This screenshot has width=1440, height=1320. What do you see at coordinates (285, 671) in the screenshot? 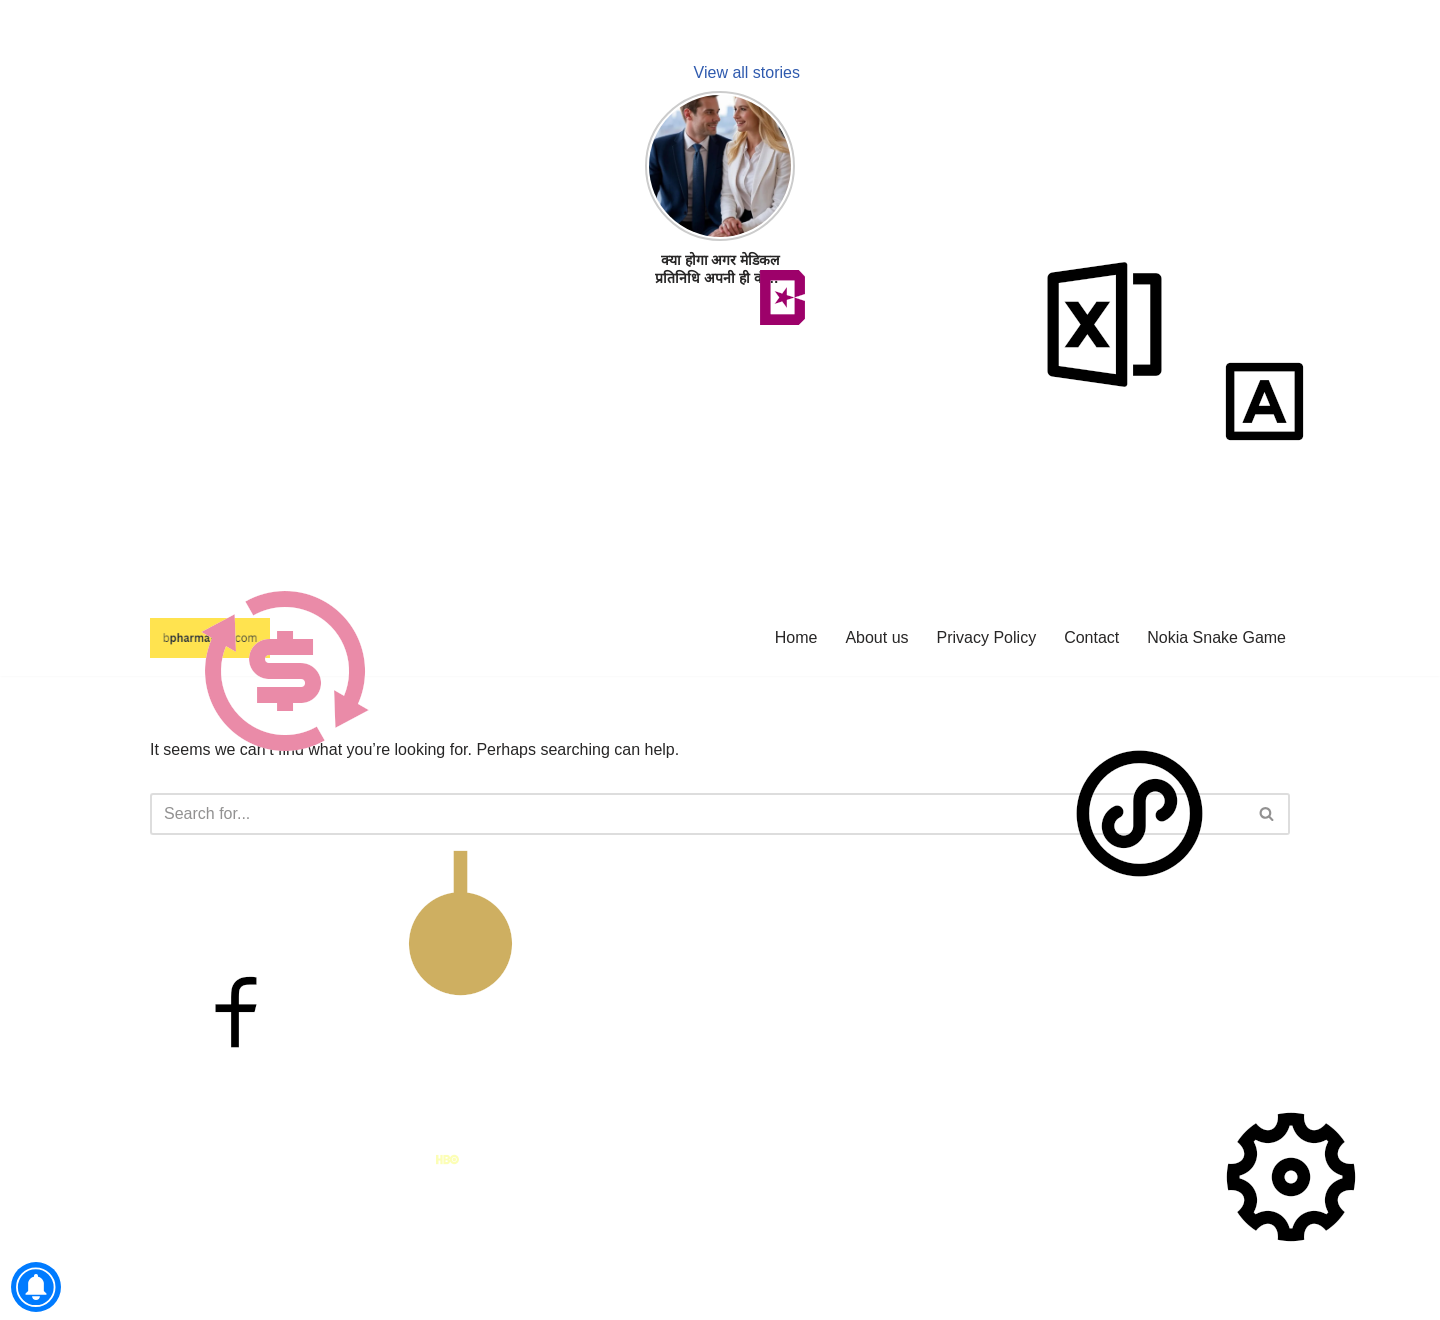
I see `currency exchange or conversion` at bounding box center [285, 671].